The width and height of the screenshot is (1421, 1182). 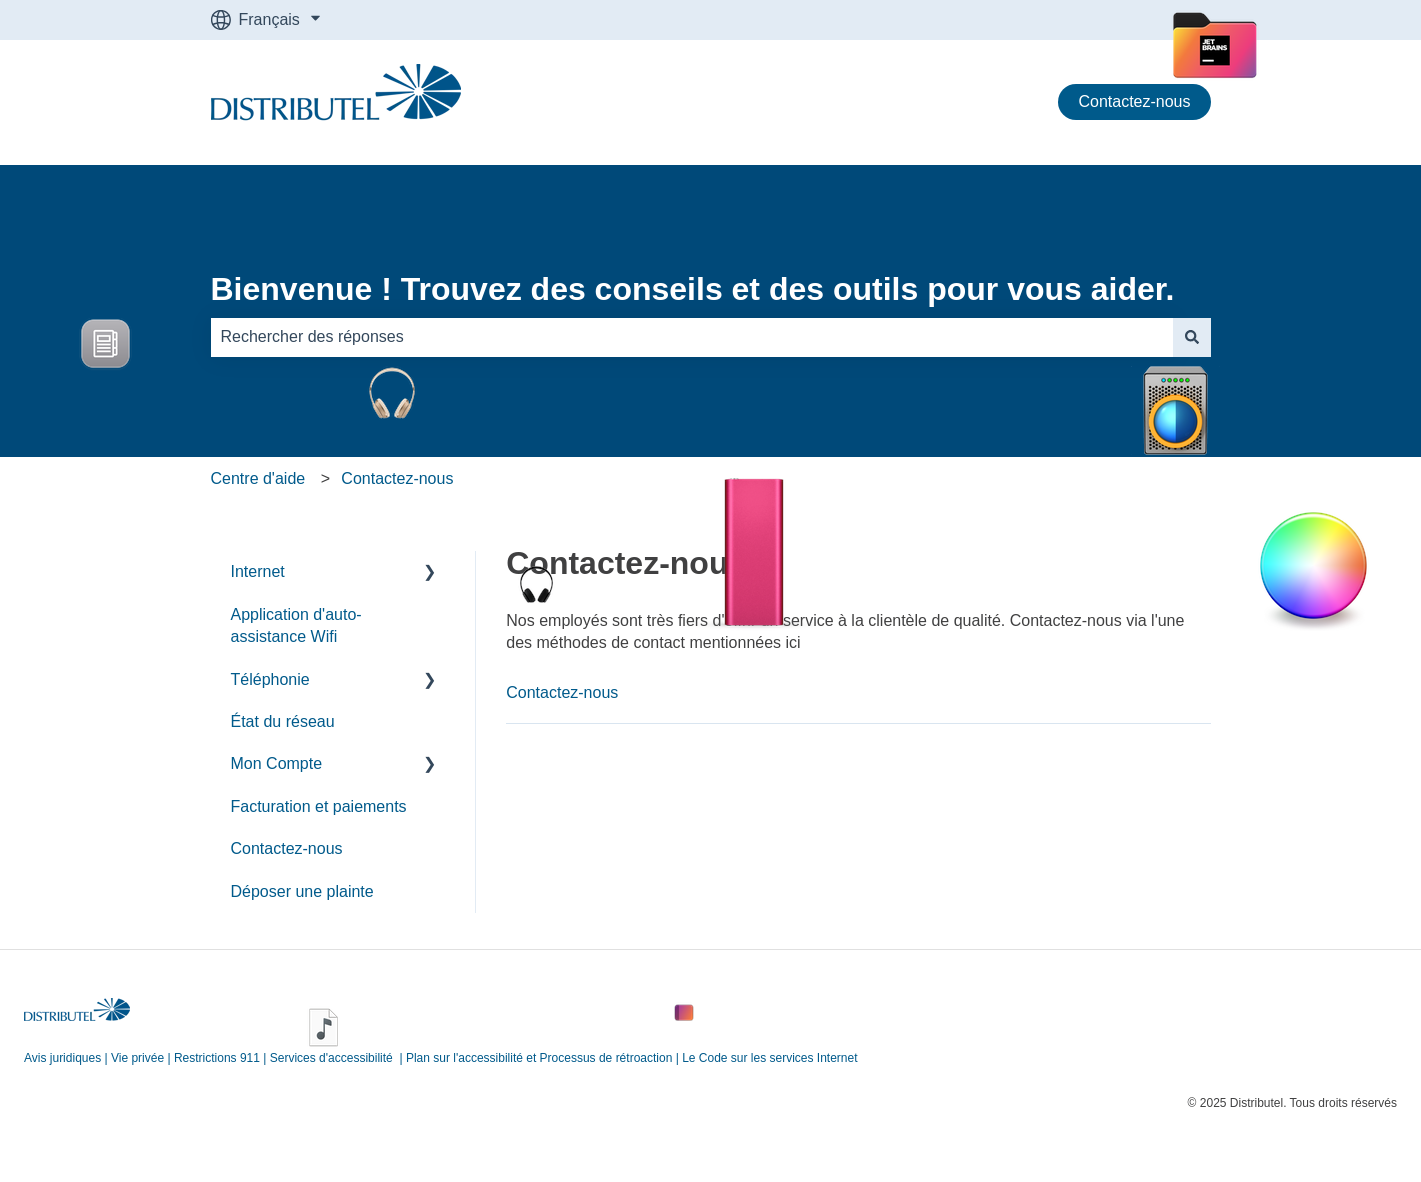 I want to click on access the desktop folder, so click(x=684, y=1012).